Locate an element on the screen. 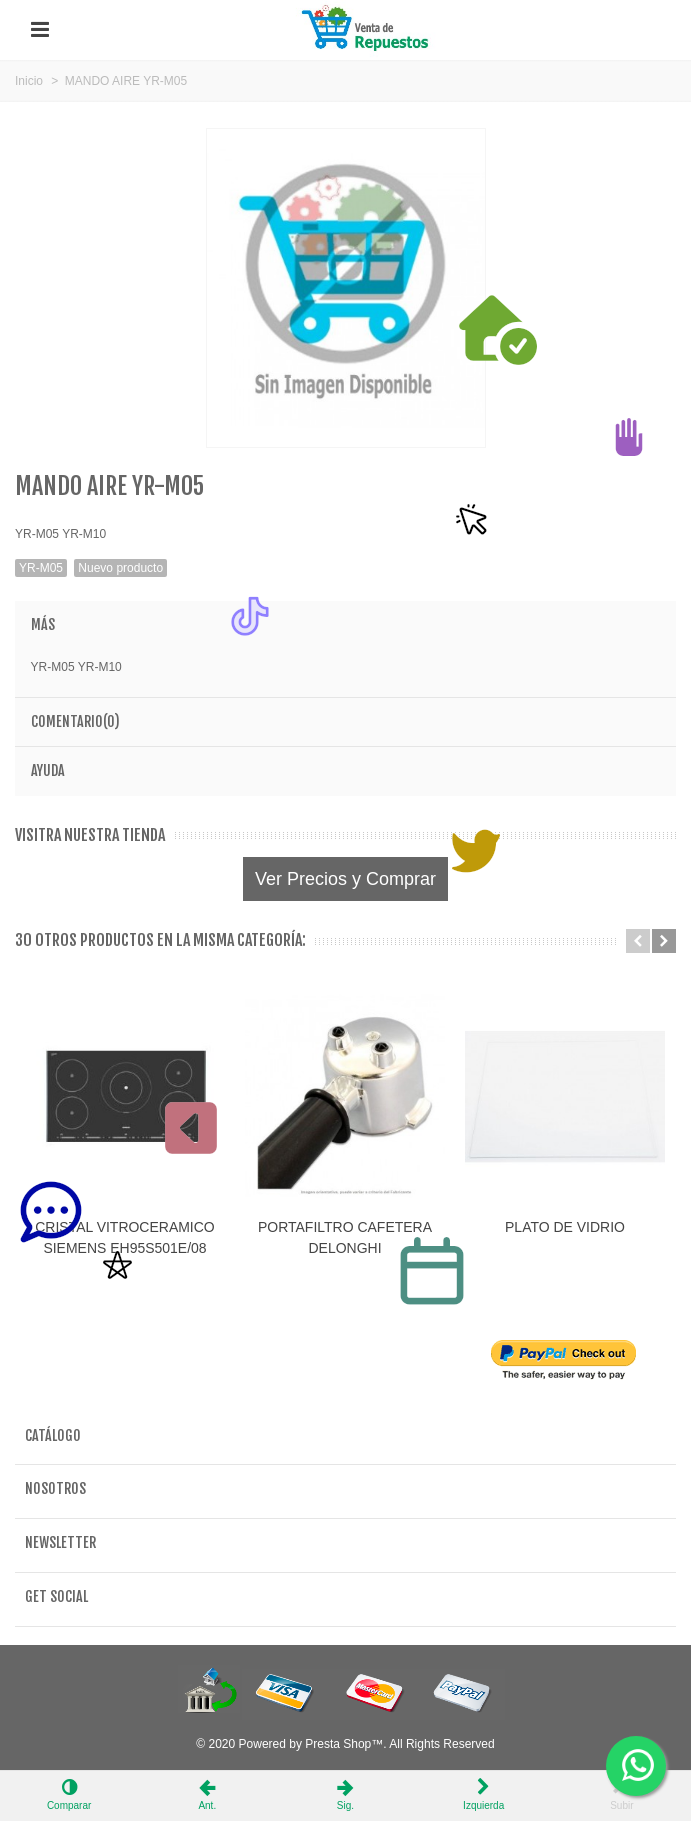 This screenshot has width=691, height=1821. navigate to the previous item or screen is located at coordinates (191, 1128).